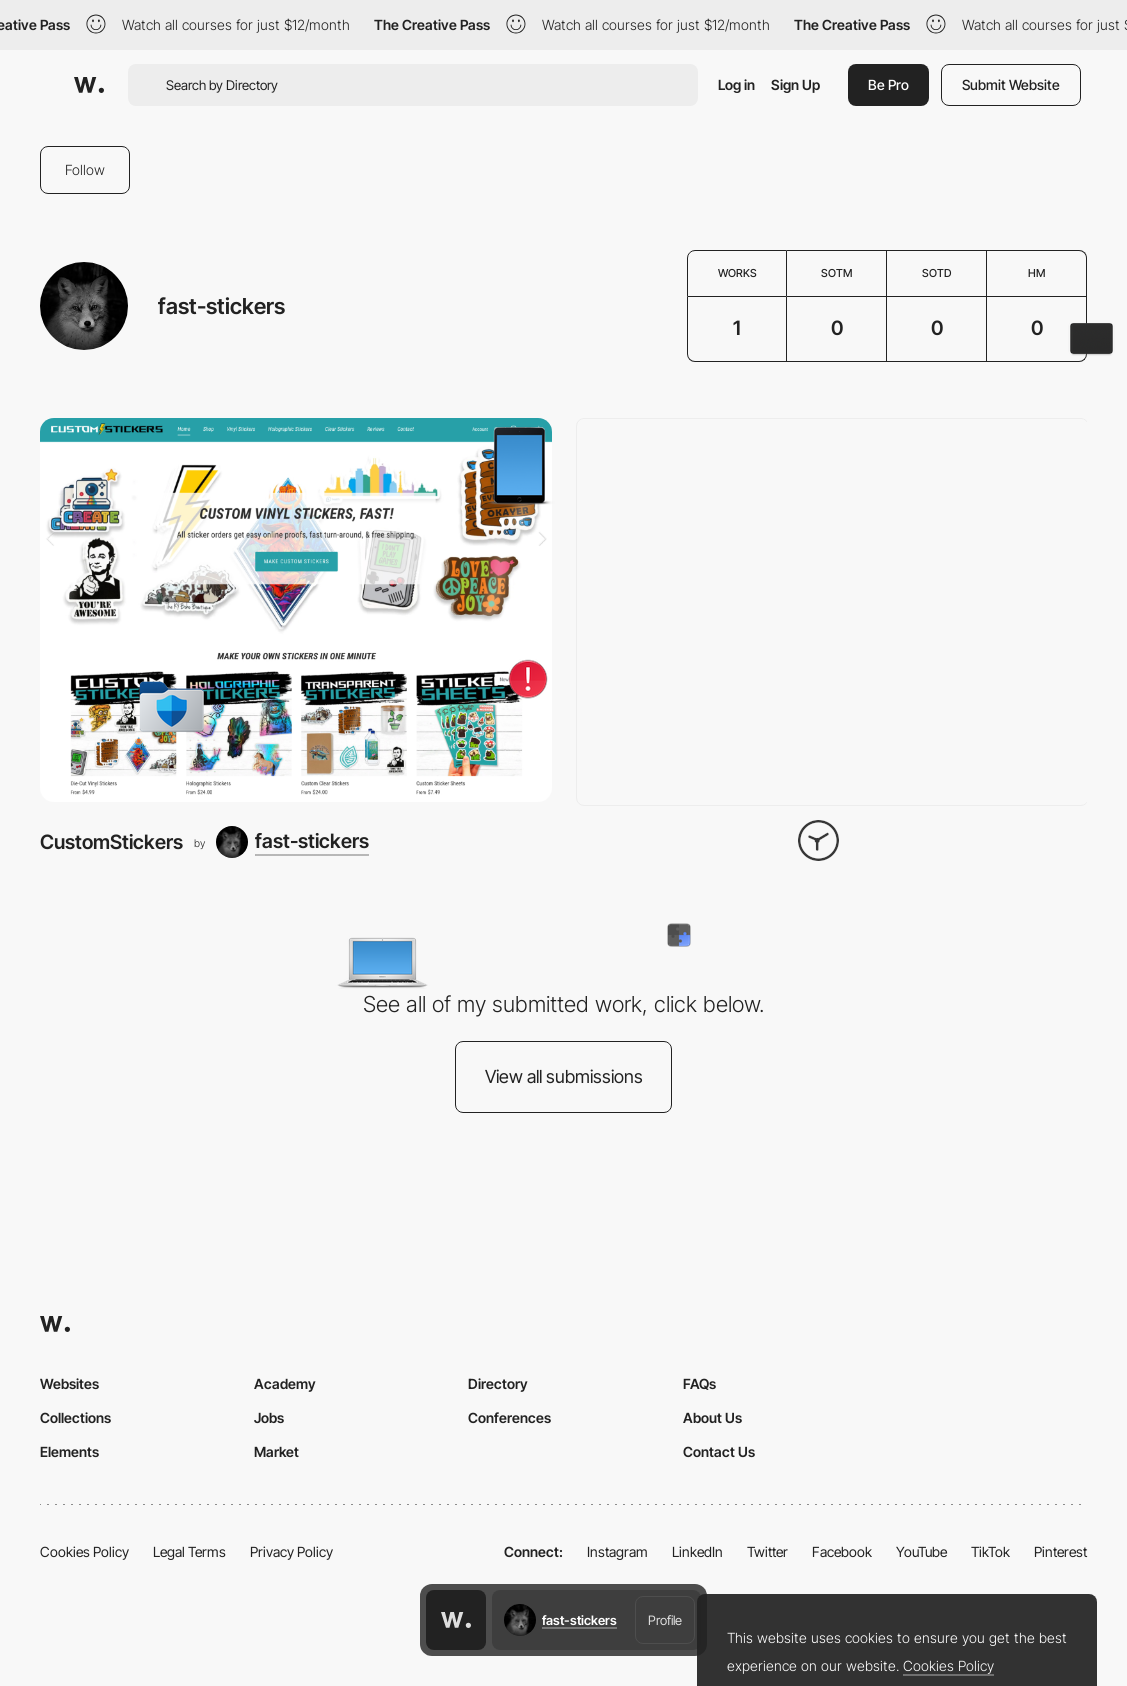  What do you see at coordinates (679, 935) in the screenshot?
I see `manage bluetooth plugins or extensions` at bounding box center [679, 935].